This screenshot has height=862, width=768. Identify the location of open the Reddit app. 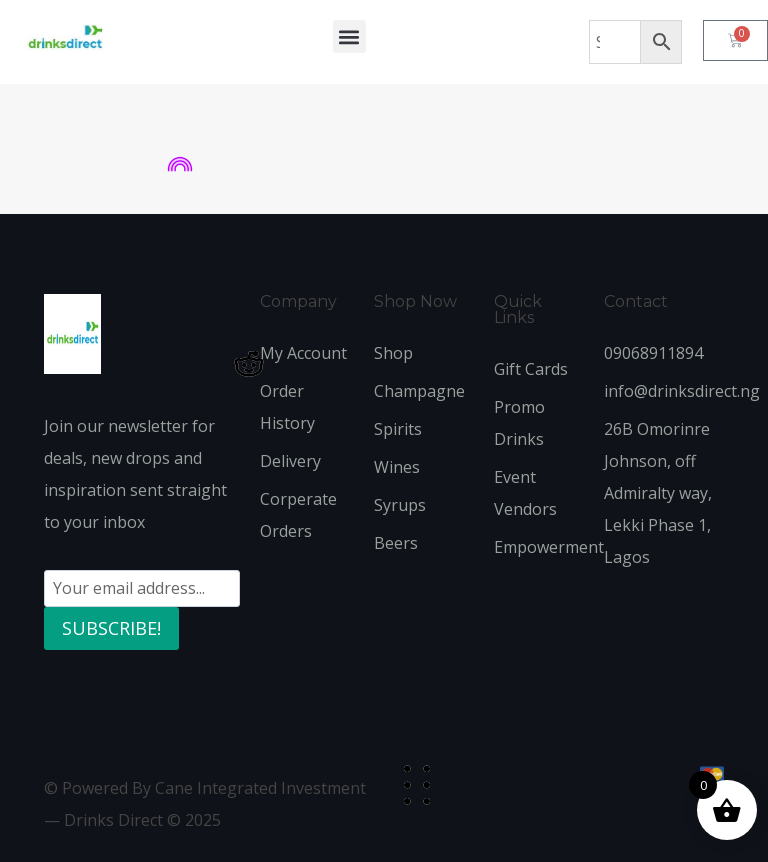
(249, 365).